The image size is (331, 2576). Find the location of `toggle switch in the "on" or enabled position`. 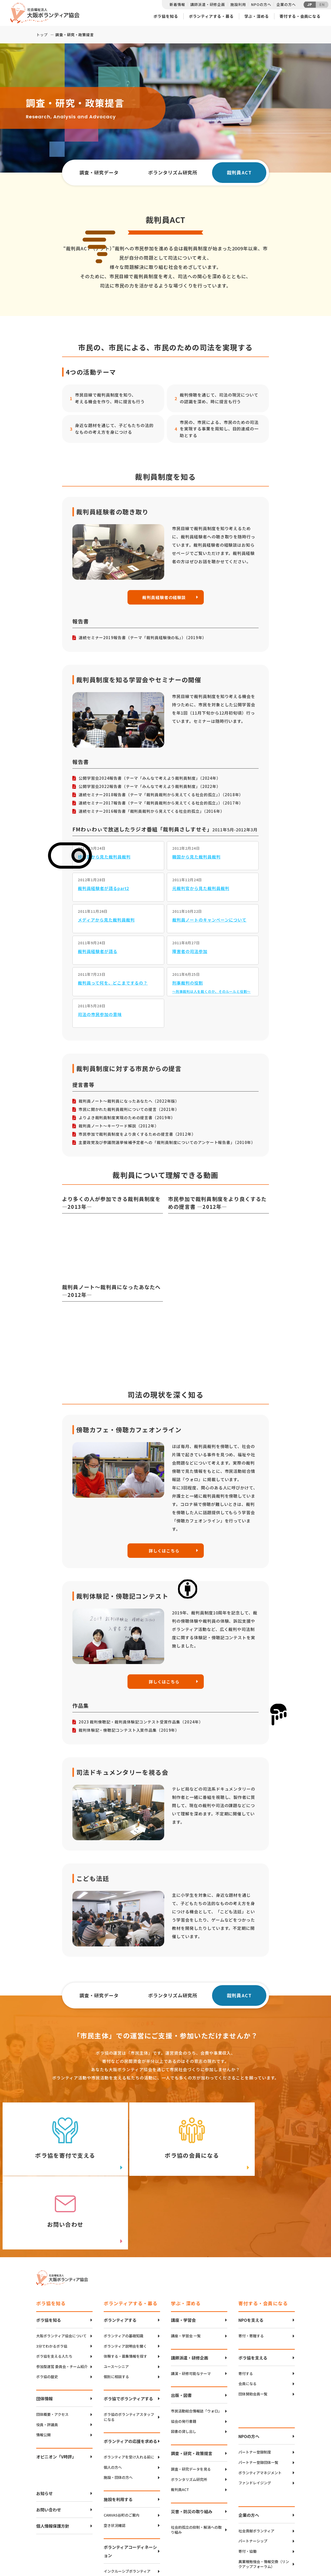

toggle switch in the "on" or enabled position is located at coordinates (70, 855).